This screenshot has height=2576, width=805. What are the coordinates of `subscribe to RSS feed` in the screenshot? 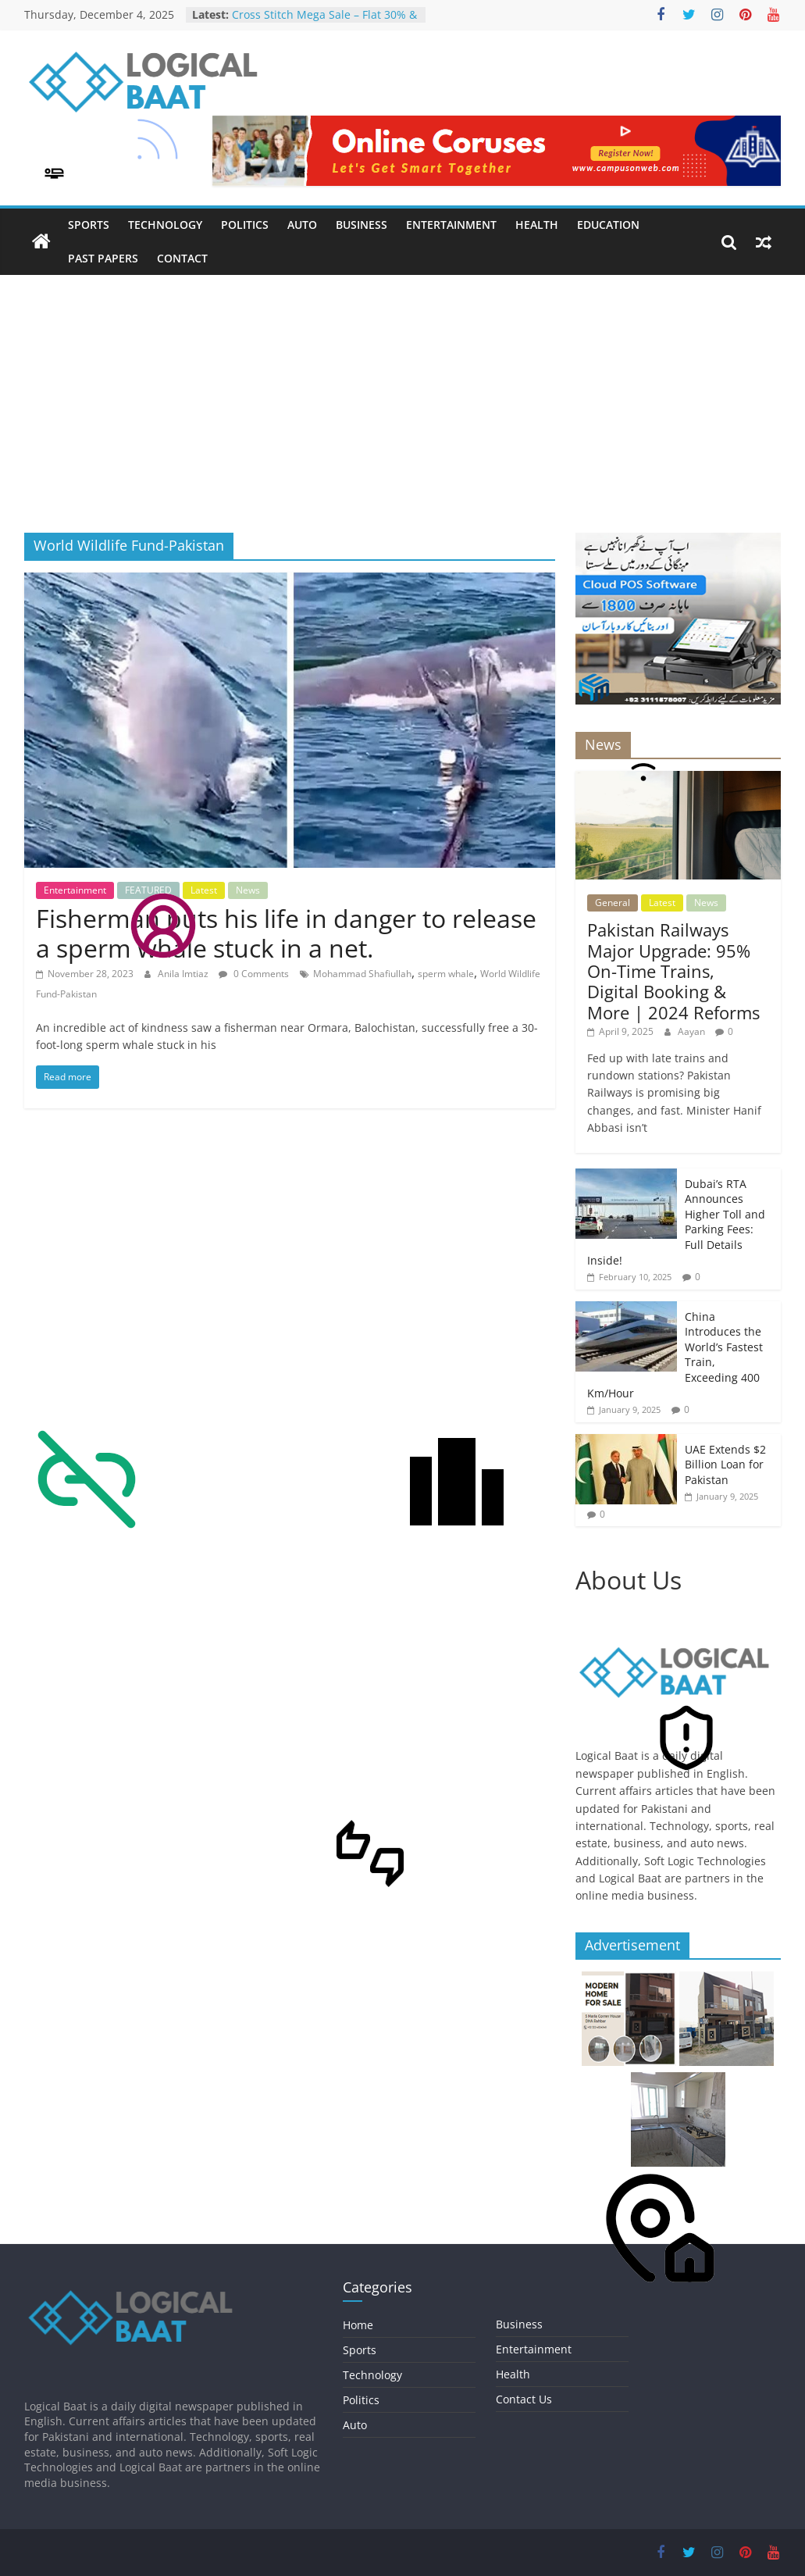 It's located at (155, 142).